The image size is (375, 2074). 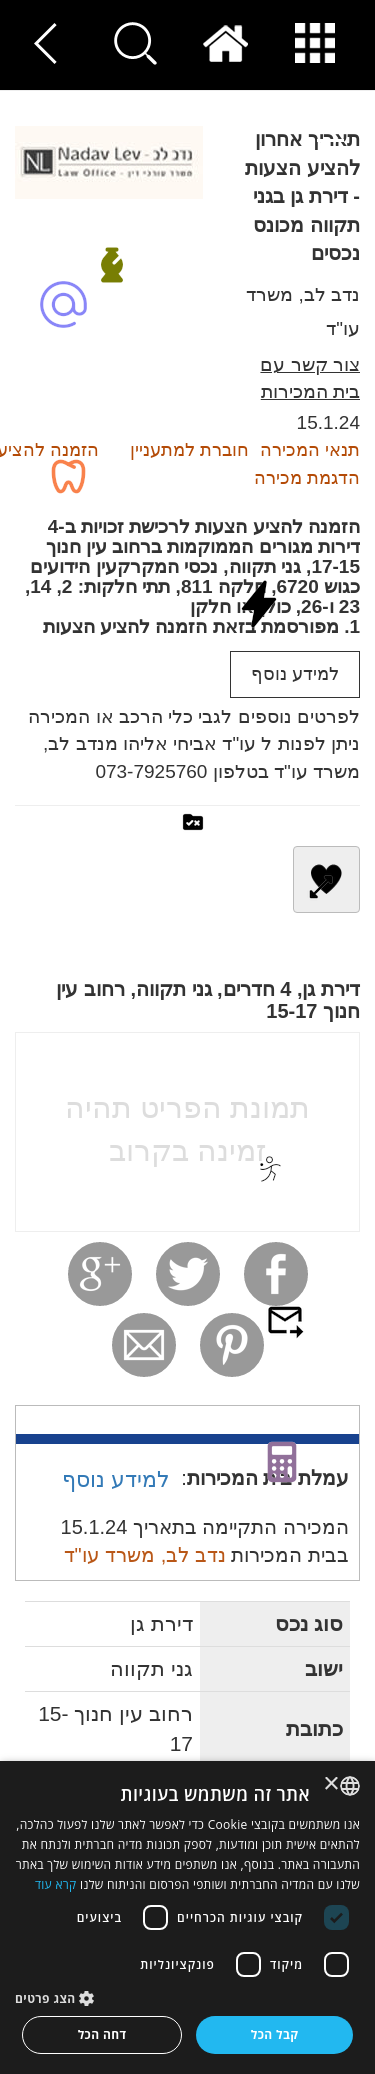 I want to click on open the calculator app, so click(x=282, y=1462).